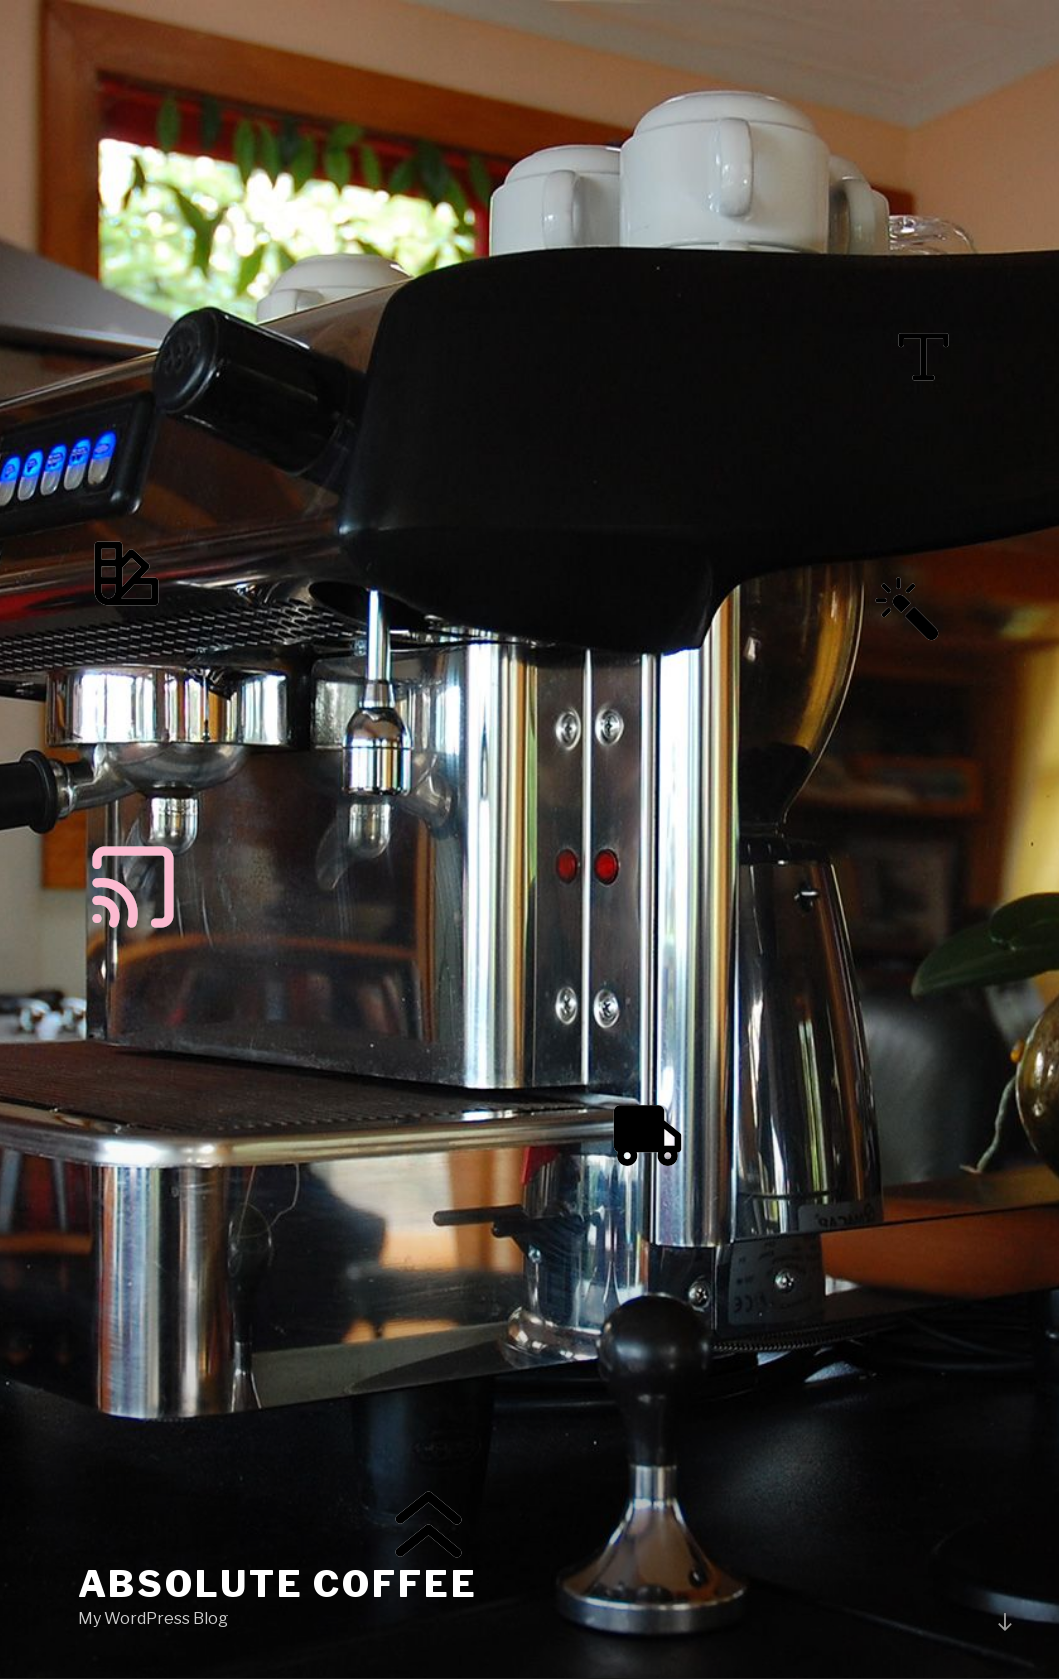 Image resolution: width=1059 pixels, height=1679 pixels. What do you see at coordinates (428, 1524) in the screenshot?
I see `scroll to top of page` at bounding box center [428, 1524].